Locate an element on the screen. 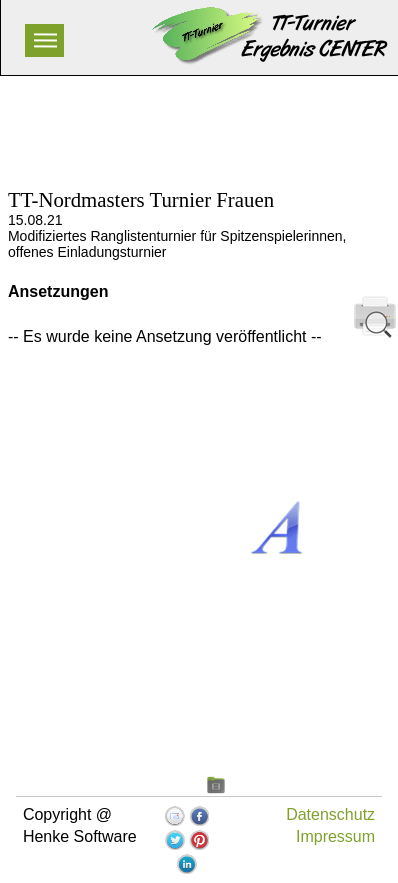 Image resolution: width=398 pixels, height=883 pixels. open your videos folder is located at coordinates (216, 785).